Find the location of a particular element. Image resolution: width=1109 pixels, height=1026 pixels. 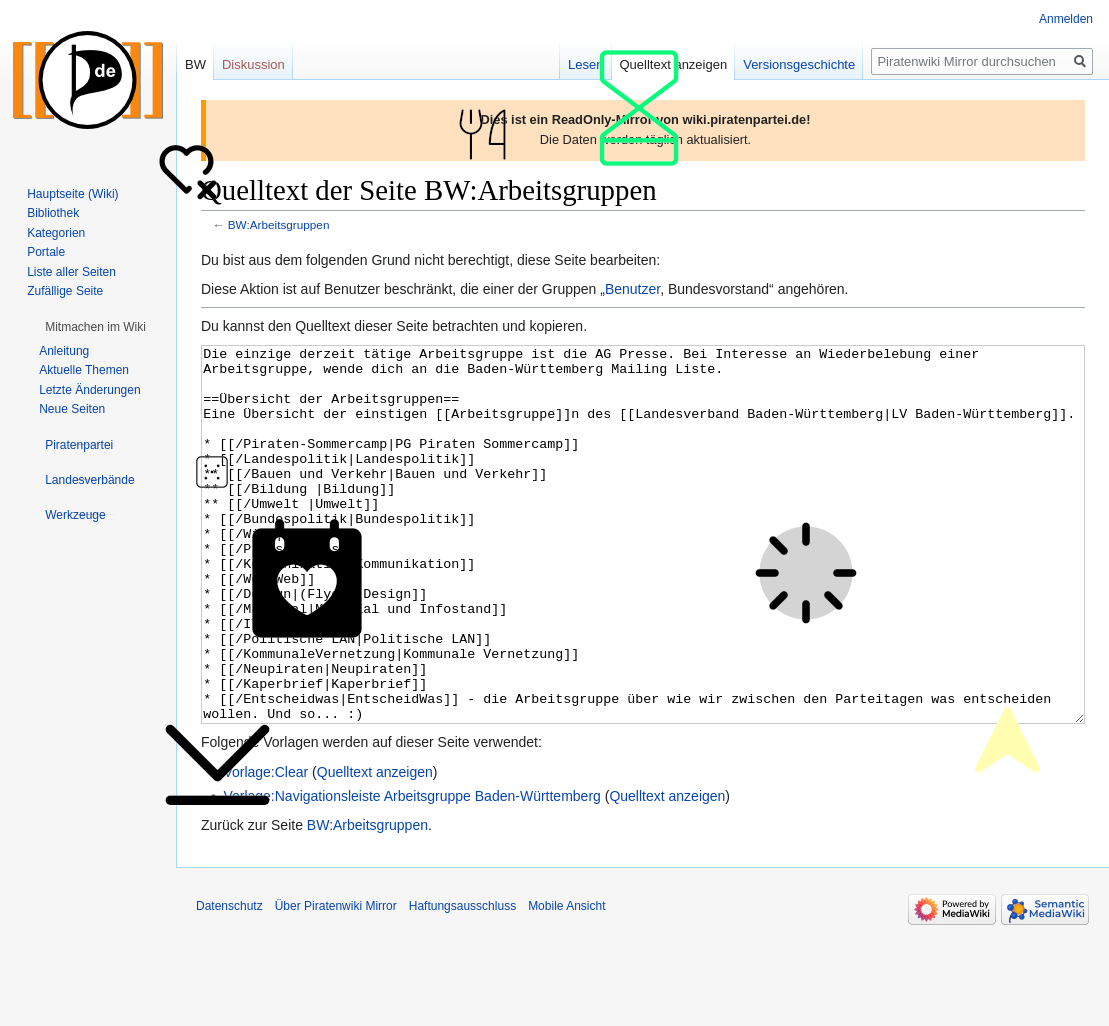

start navigation or get directions is located at coordinates (1007, 743).